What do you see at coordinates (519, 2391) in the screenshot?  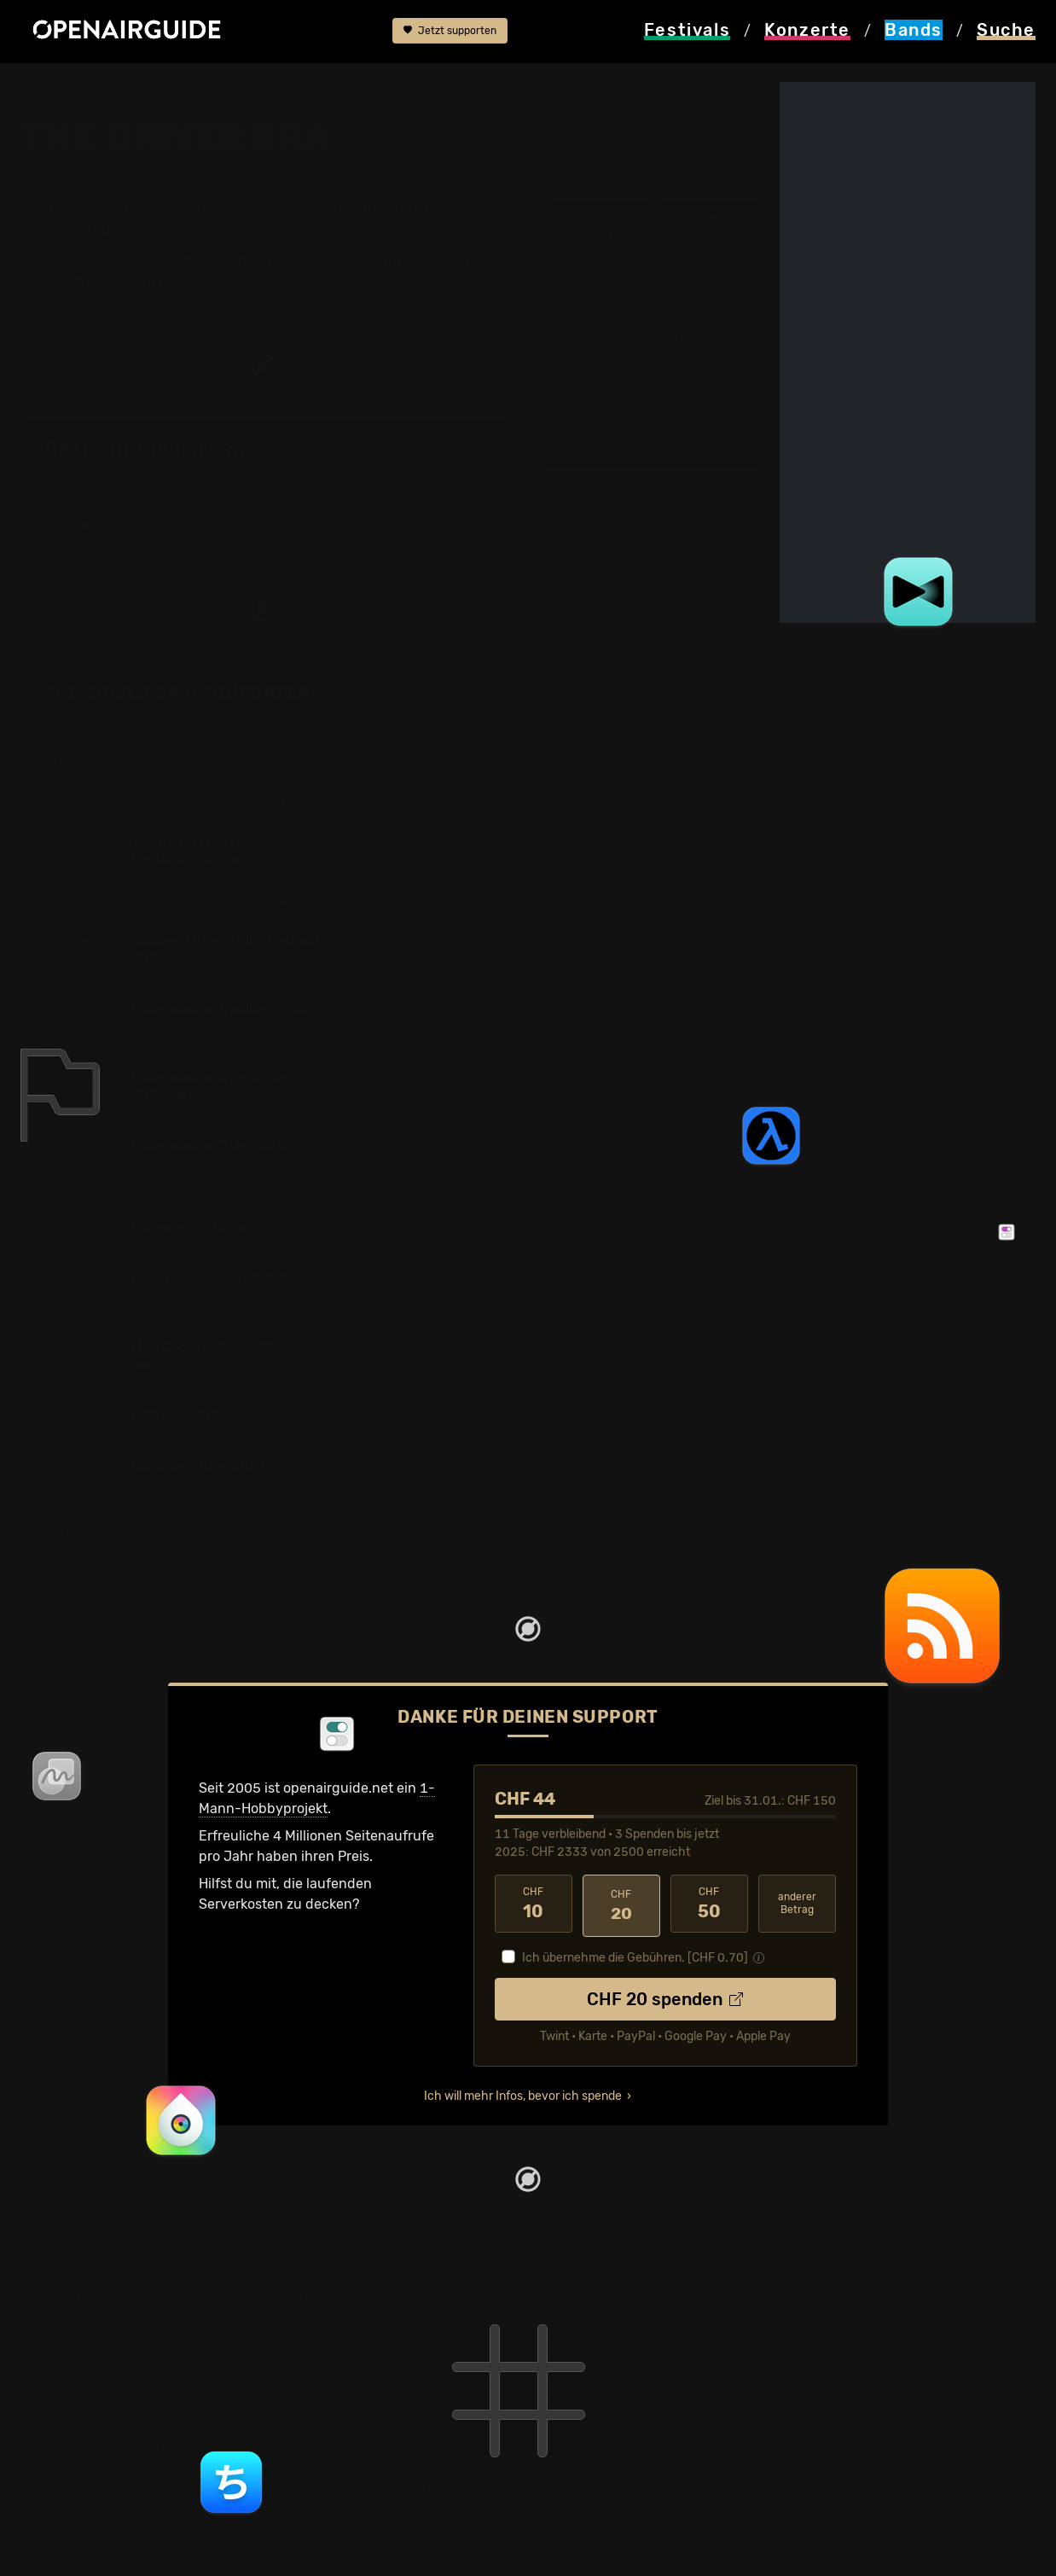 I see `open sudoku puzzle game` at bounding box center [519, 2391].